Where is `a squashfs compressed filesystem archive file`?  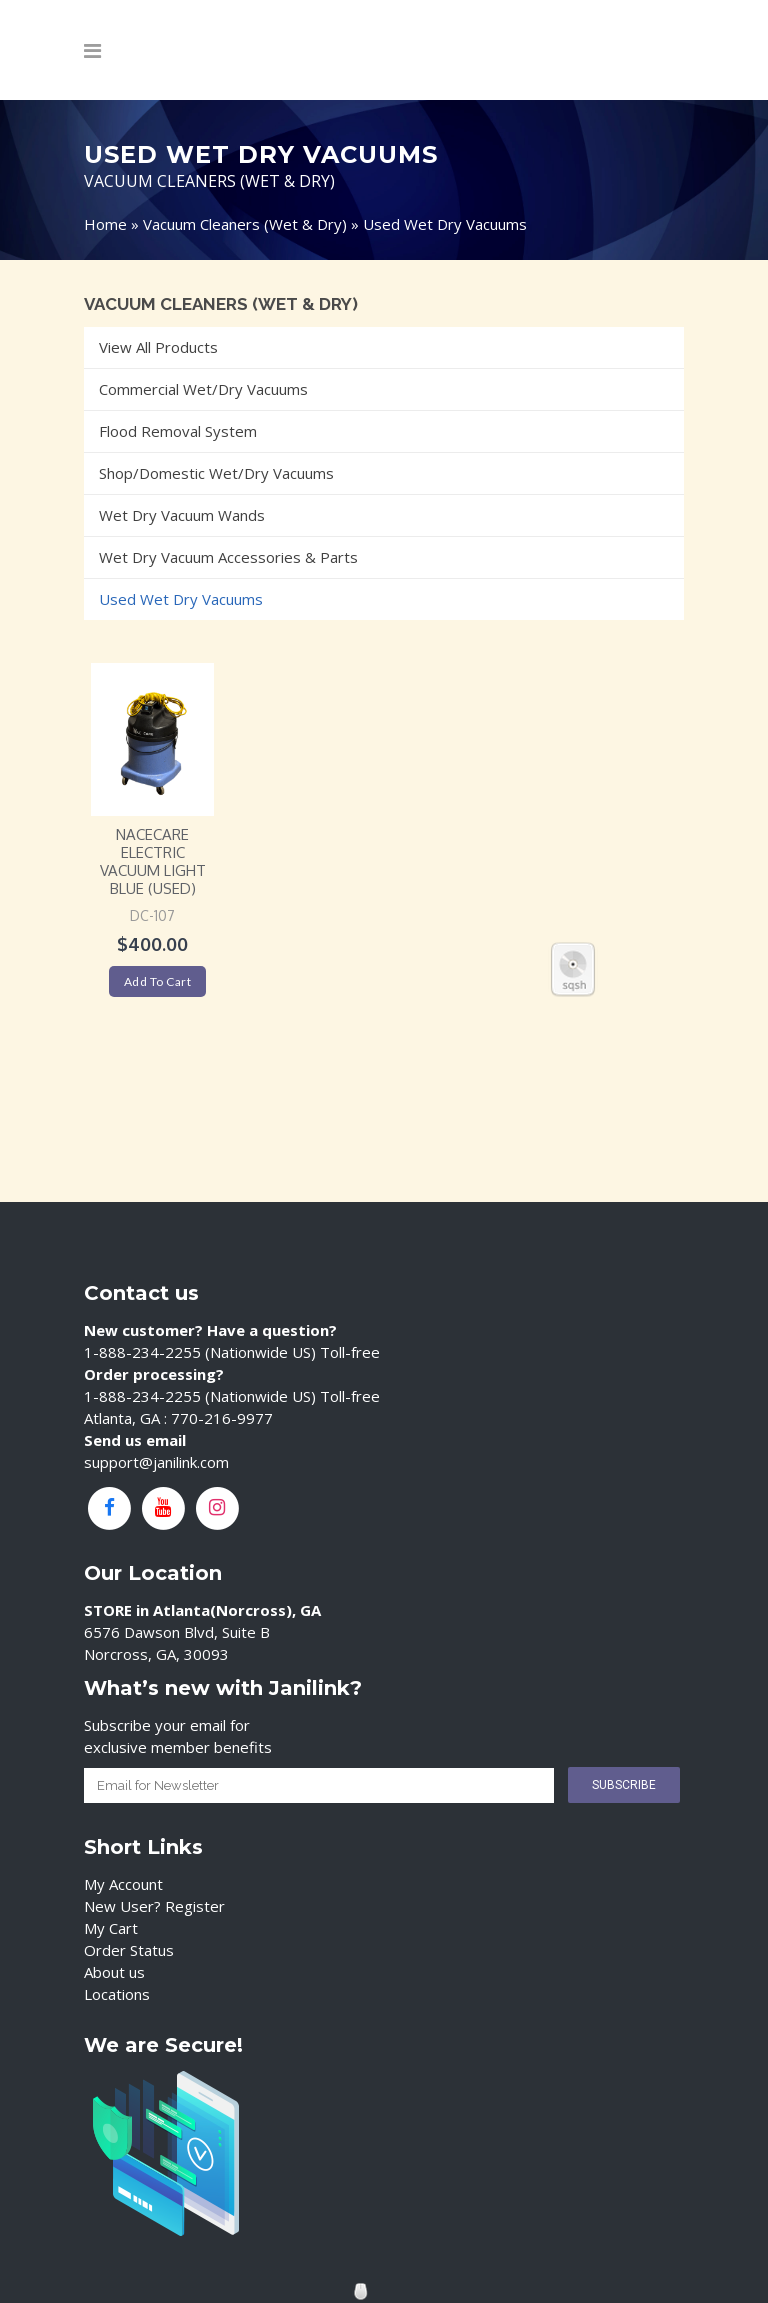 a squashfs compressed filesystem archive file is located at coordinates (573, 969).